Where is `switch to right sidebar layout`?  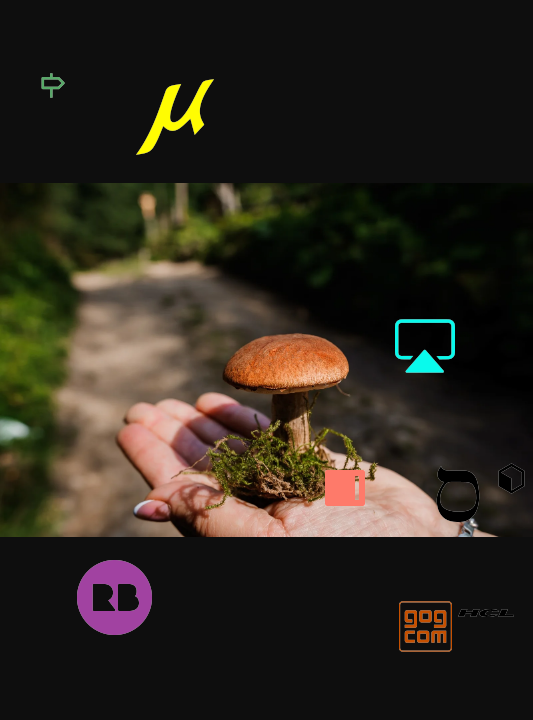
switch to right sidebar layout is located at coordinates (345, 488).